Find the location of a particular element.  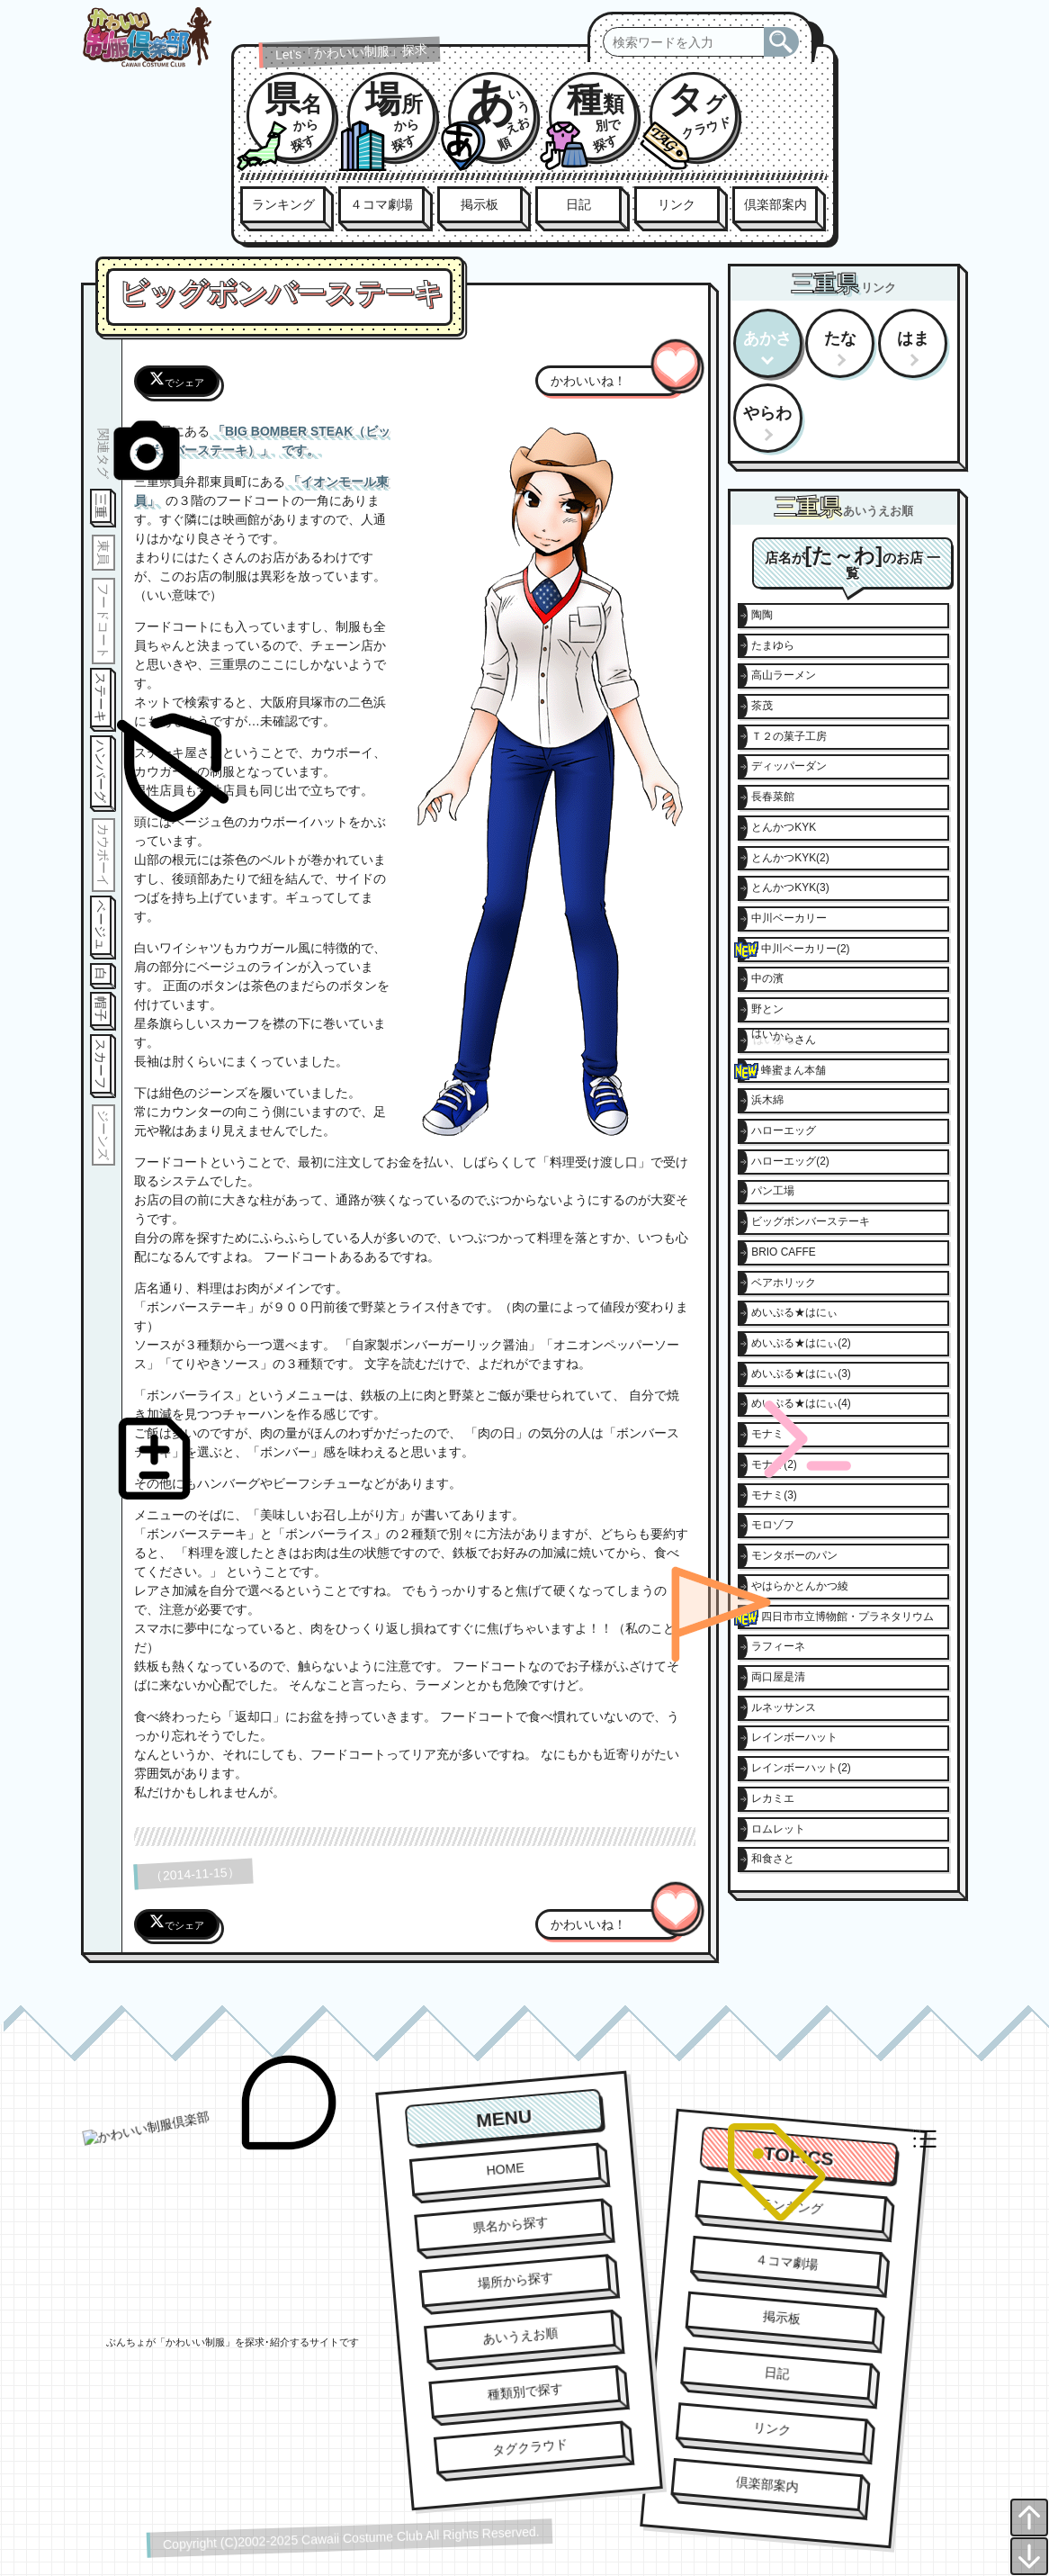

view file differences or changes is located at coordinates (154, 1458).